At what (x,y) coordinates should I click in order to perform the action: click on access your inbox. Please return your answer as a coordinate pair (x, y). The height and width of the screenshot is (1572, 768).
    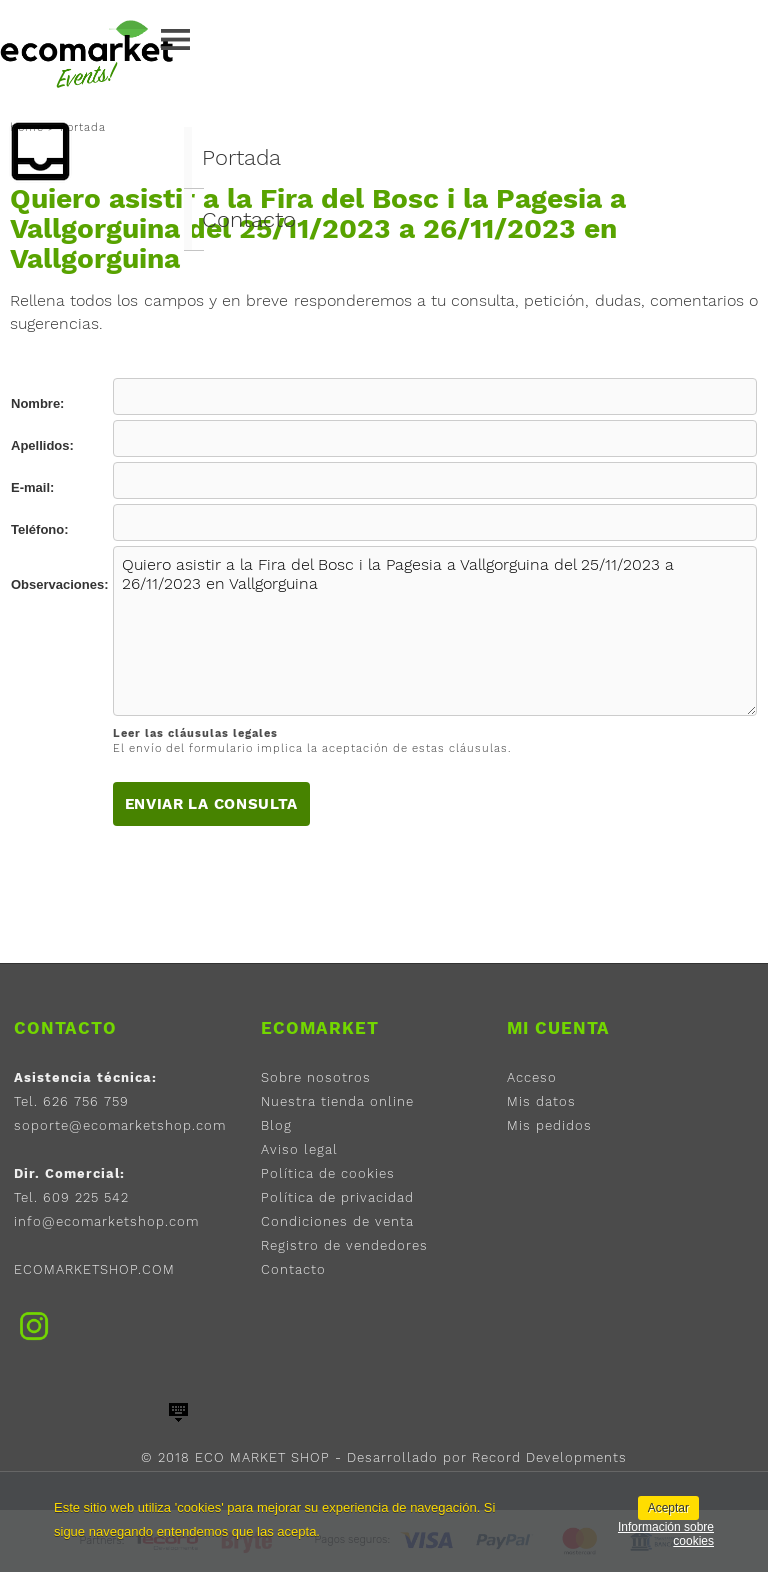
    Looking at the image, I should click on (40, 151).